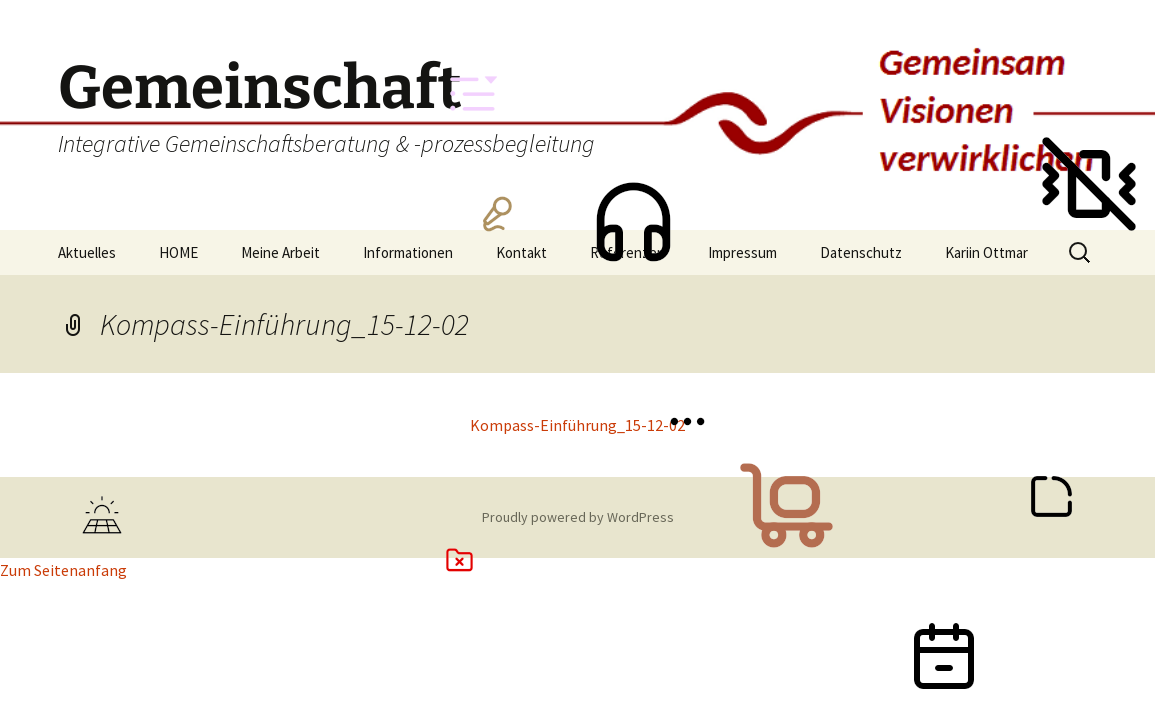 The width and height of the screenshot is (1155, 720). I want to click on access voice recording or microphone input, so click(496, 214).